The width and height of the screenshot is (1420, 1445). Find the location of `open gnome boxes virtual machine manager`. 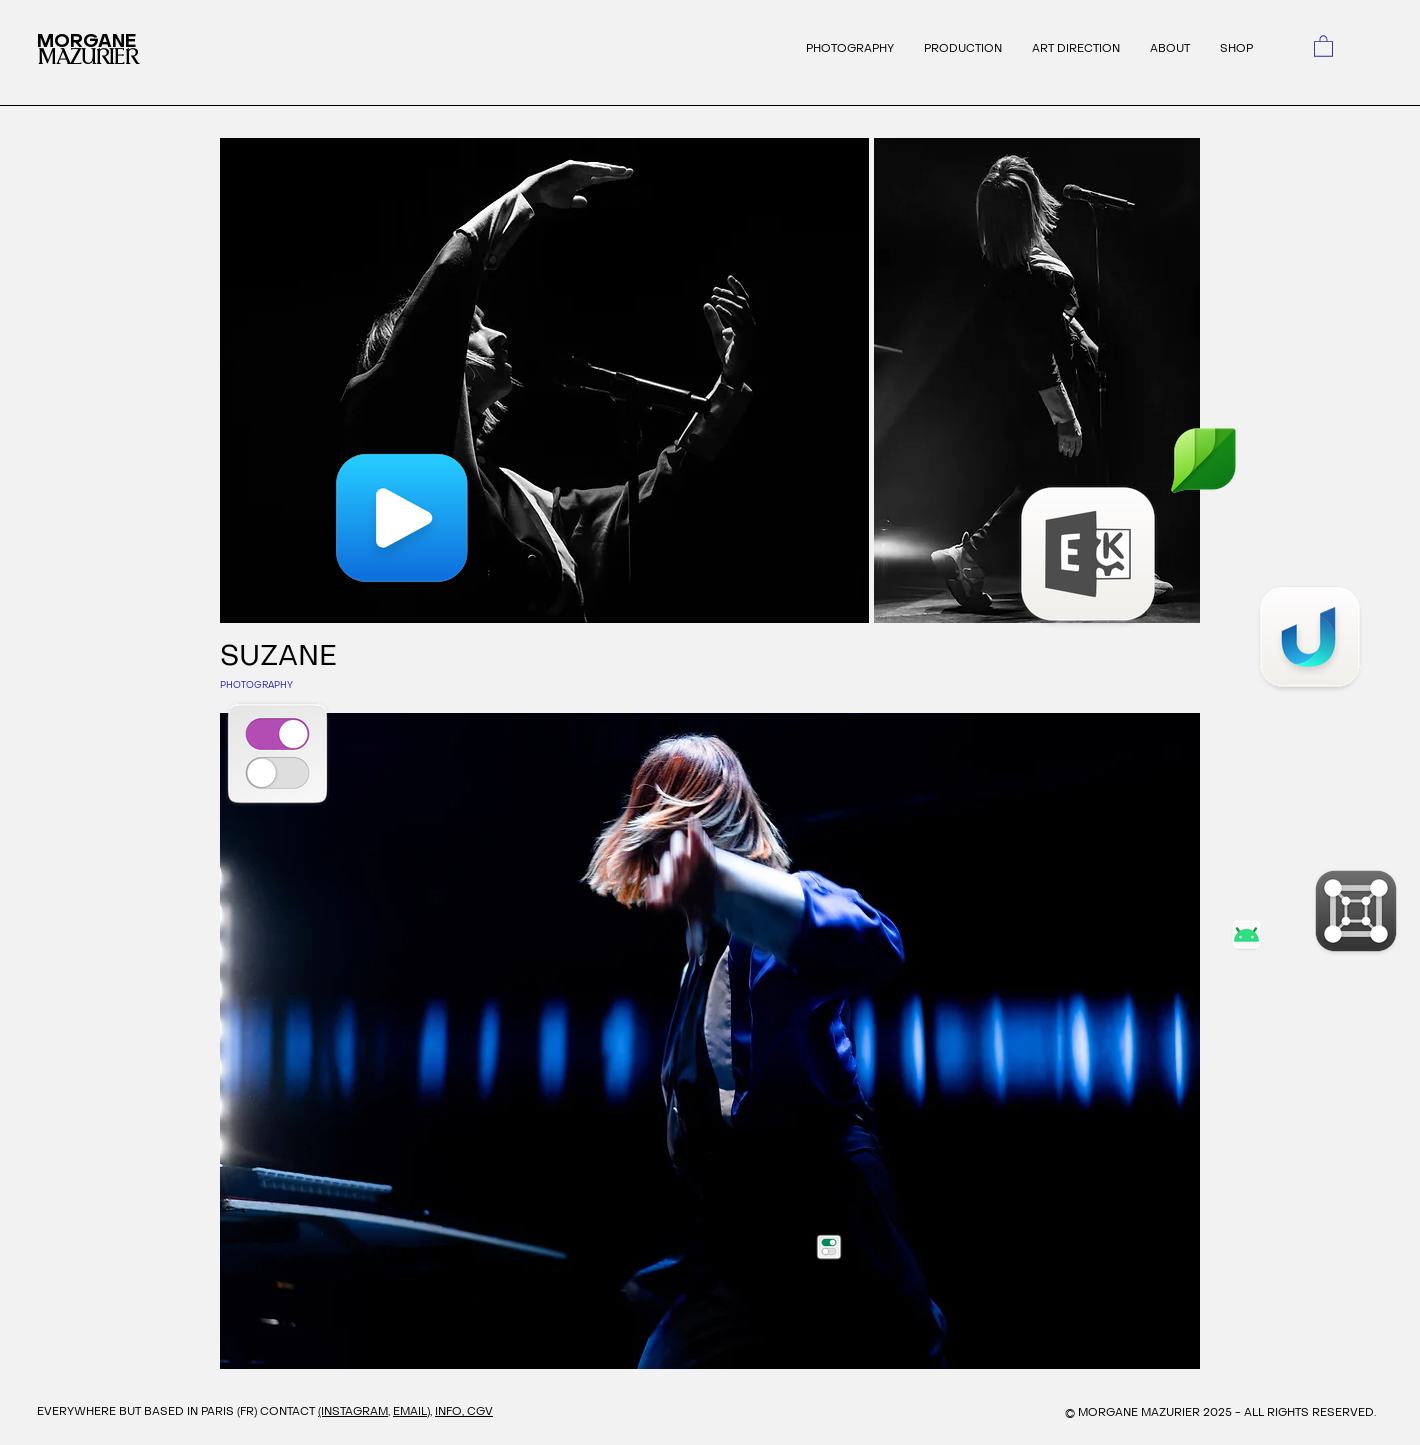

open gnome boxes virtual machine manager is located at coordinates (1356, 911).